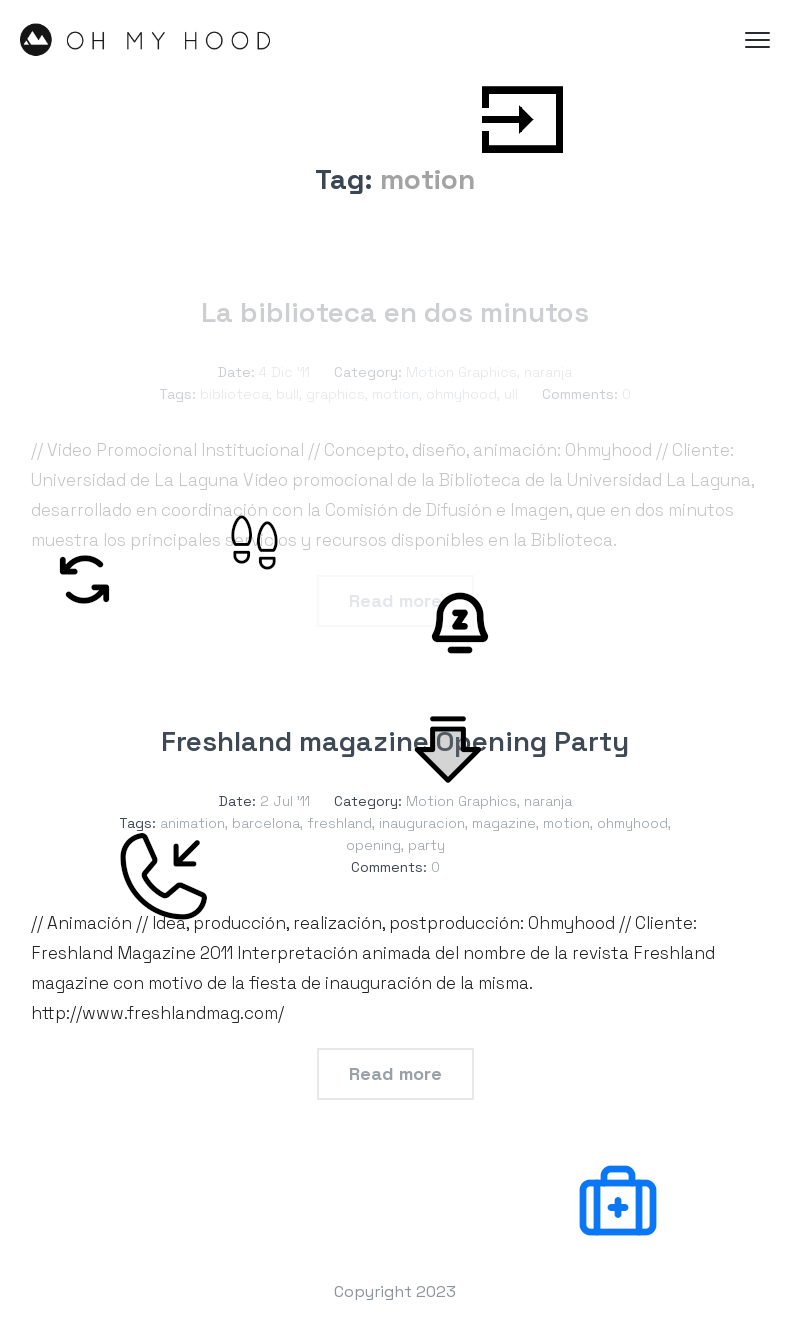 This screenshot has height=1342, width=790. Describe the element at coordinates (618, 1204) in the screenshot. I see `access medical or health records` at that location.